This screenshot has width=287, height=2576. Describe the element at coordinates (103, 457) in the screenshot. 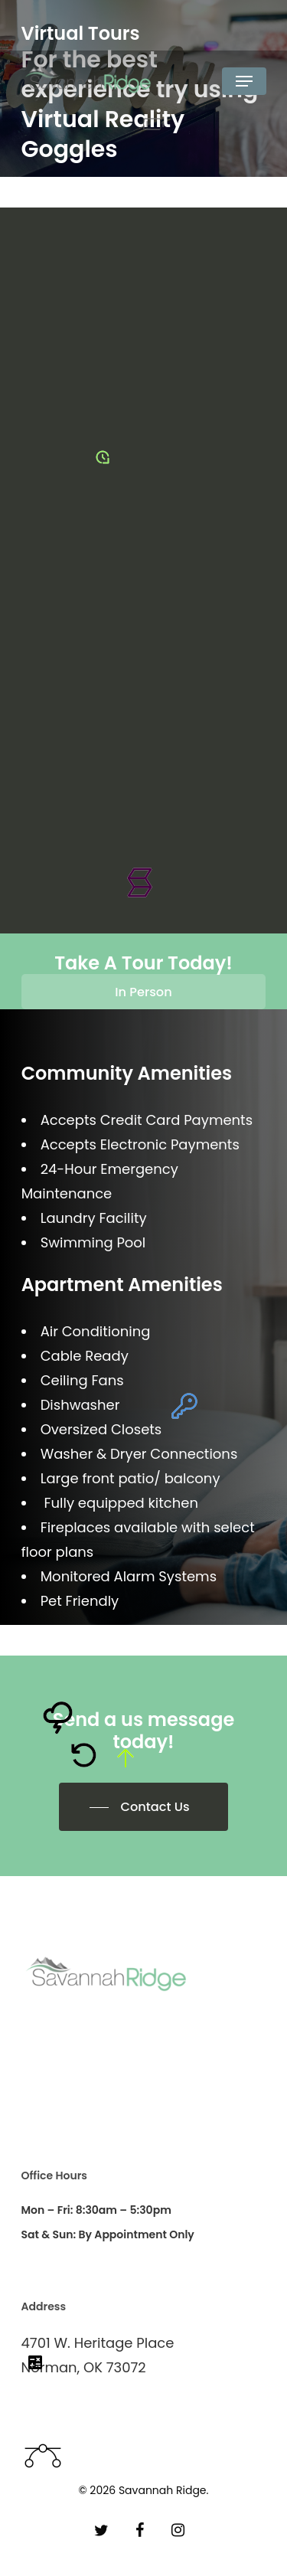

I see `track days until an event or deadline` at that location.